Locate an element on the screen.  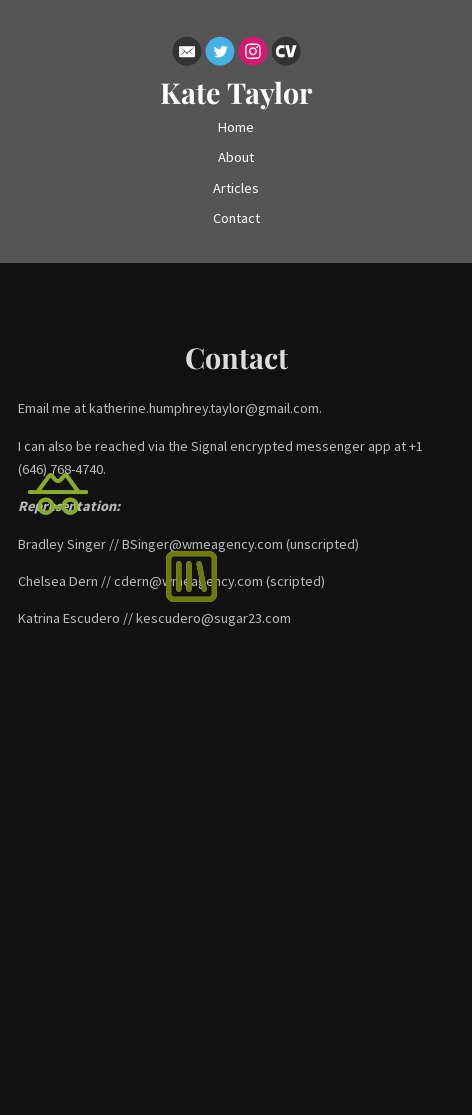
access your media library is located at coordinates (191, 576).